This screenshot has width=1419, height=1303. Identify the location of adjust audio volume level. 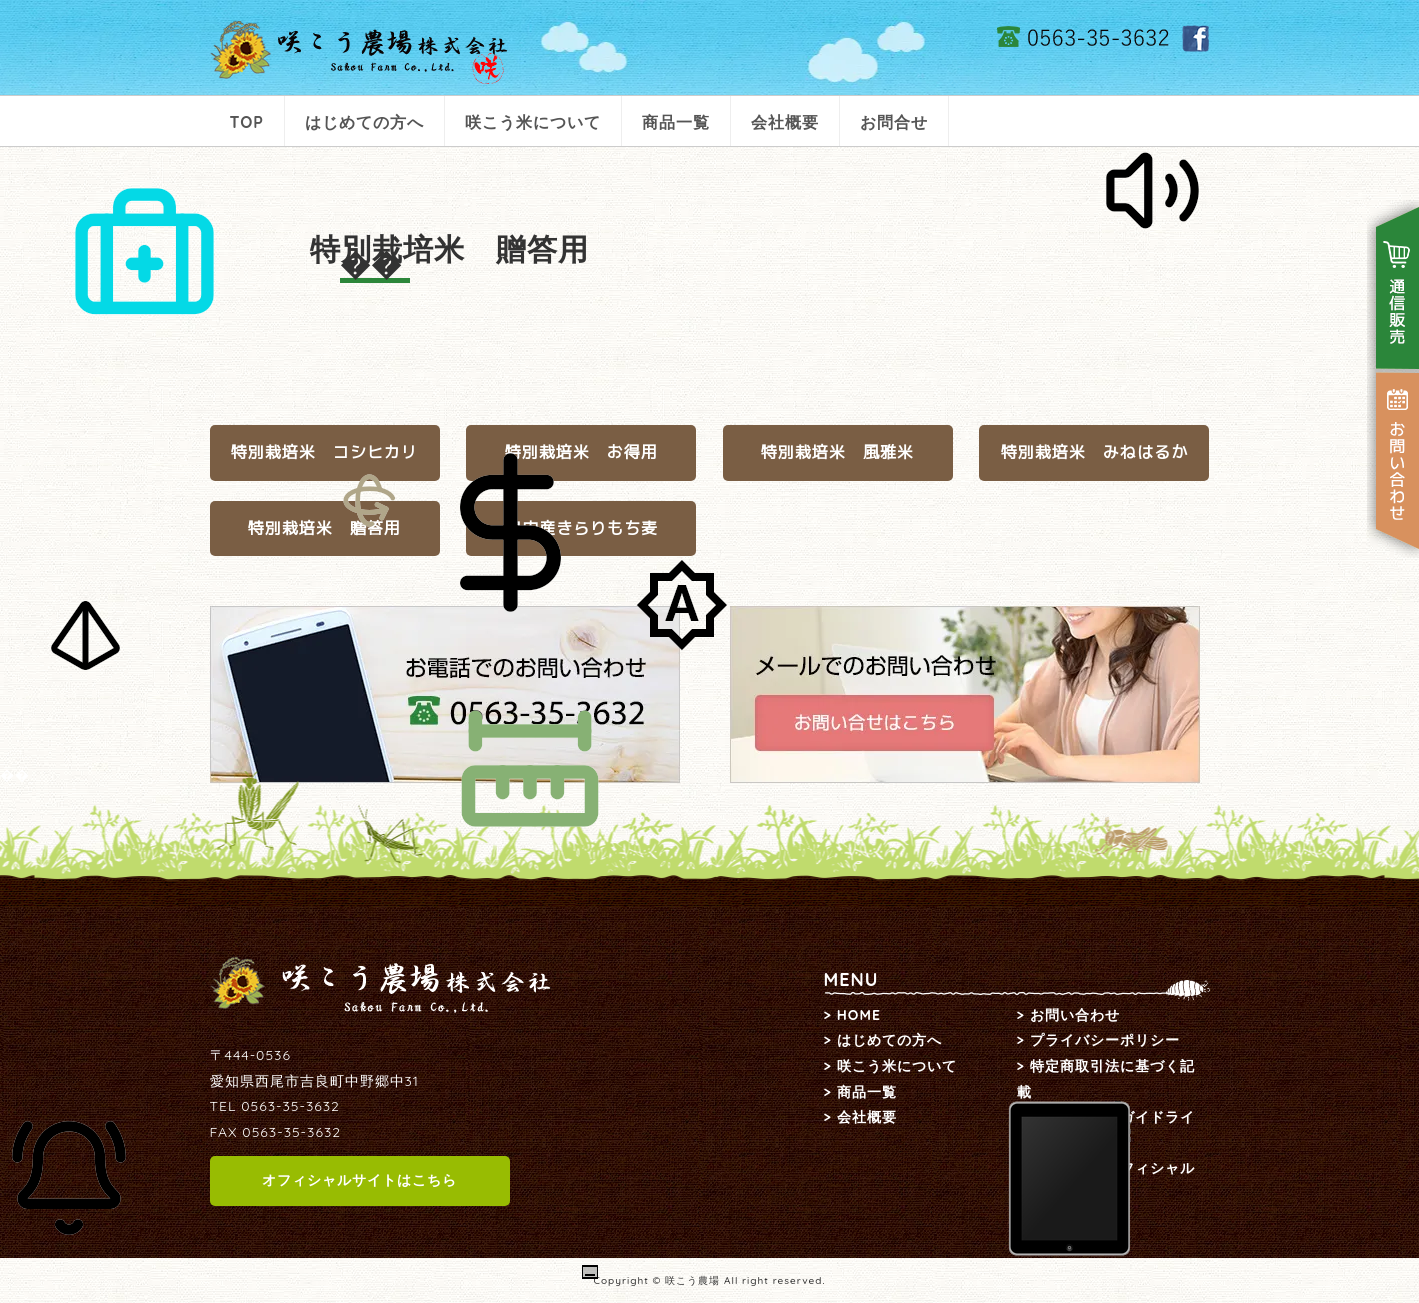
(1152, 190).